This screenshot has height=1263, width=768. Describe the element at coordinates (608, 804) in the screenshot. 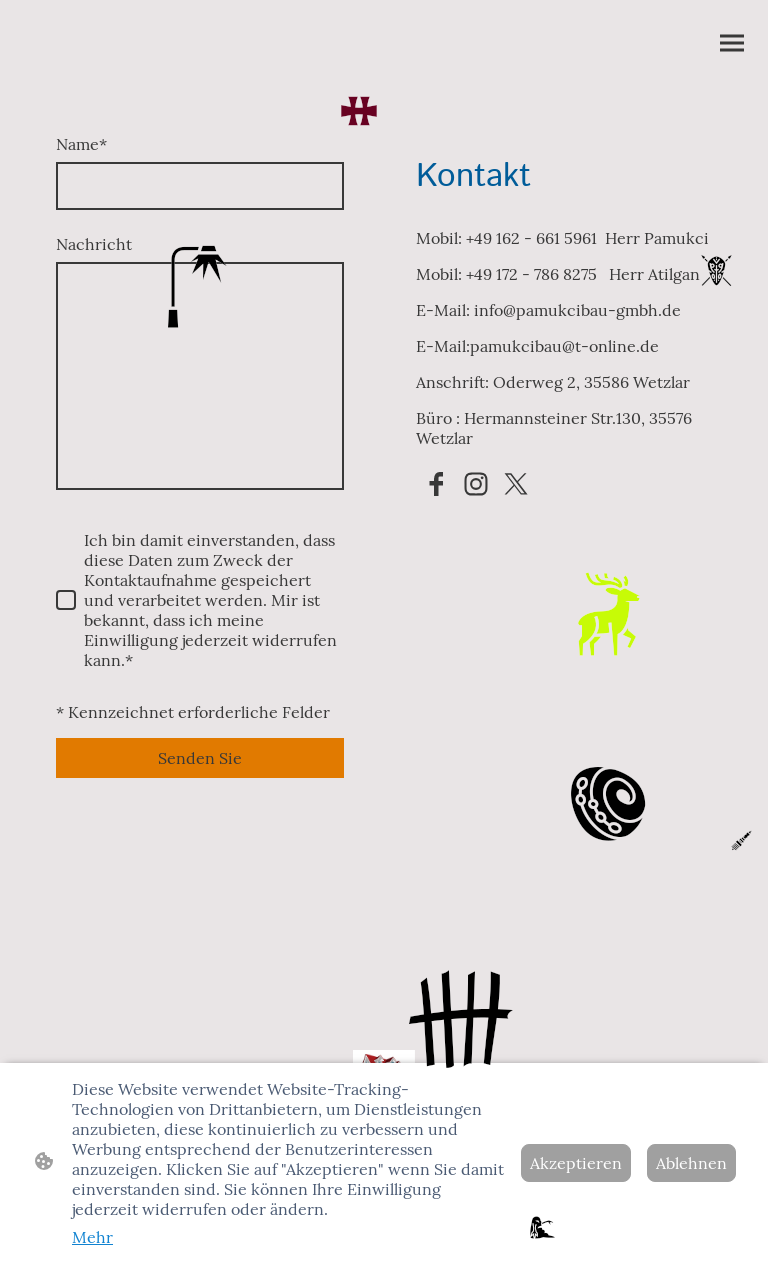

I see `decorative shell item in a crafting game` at that location.